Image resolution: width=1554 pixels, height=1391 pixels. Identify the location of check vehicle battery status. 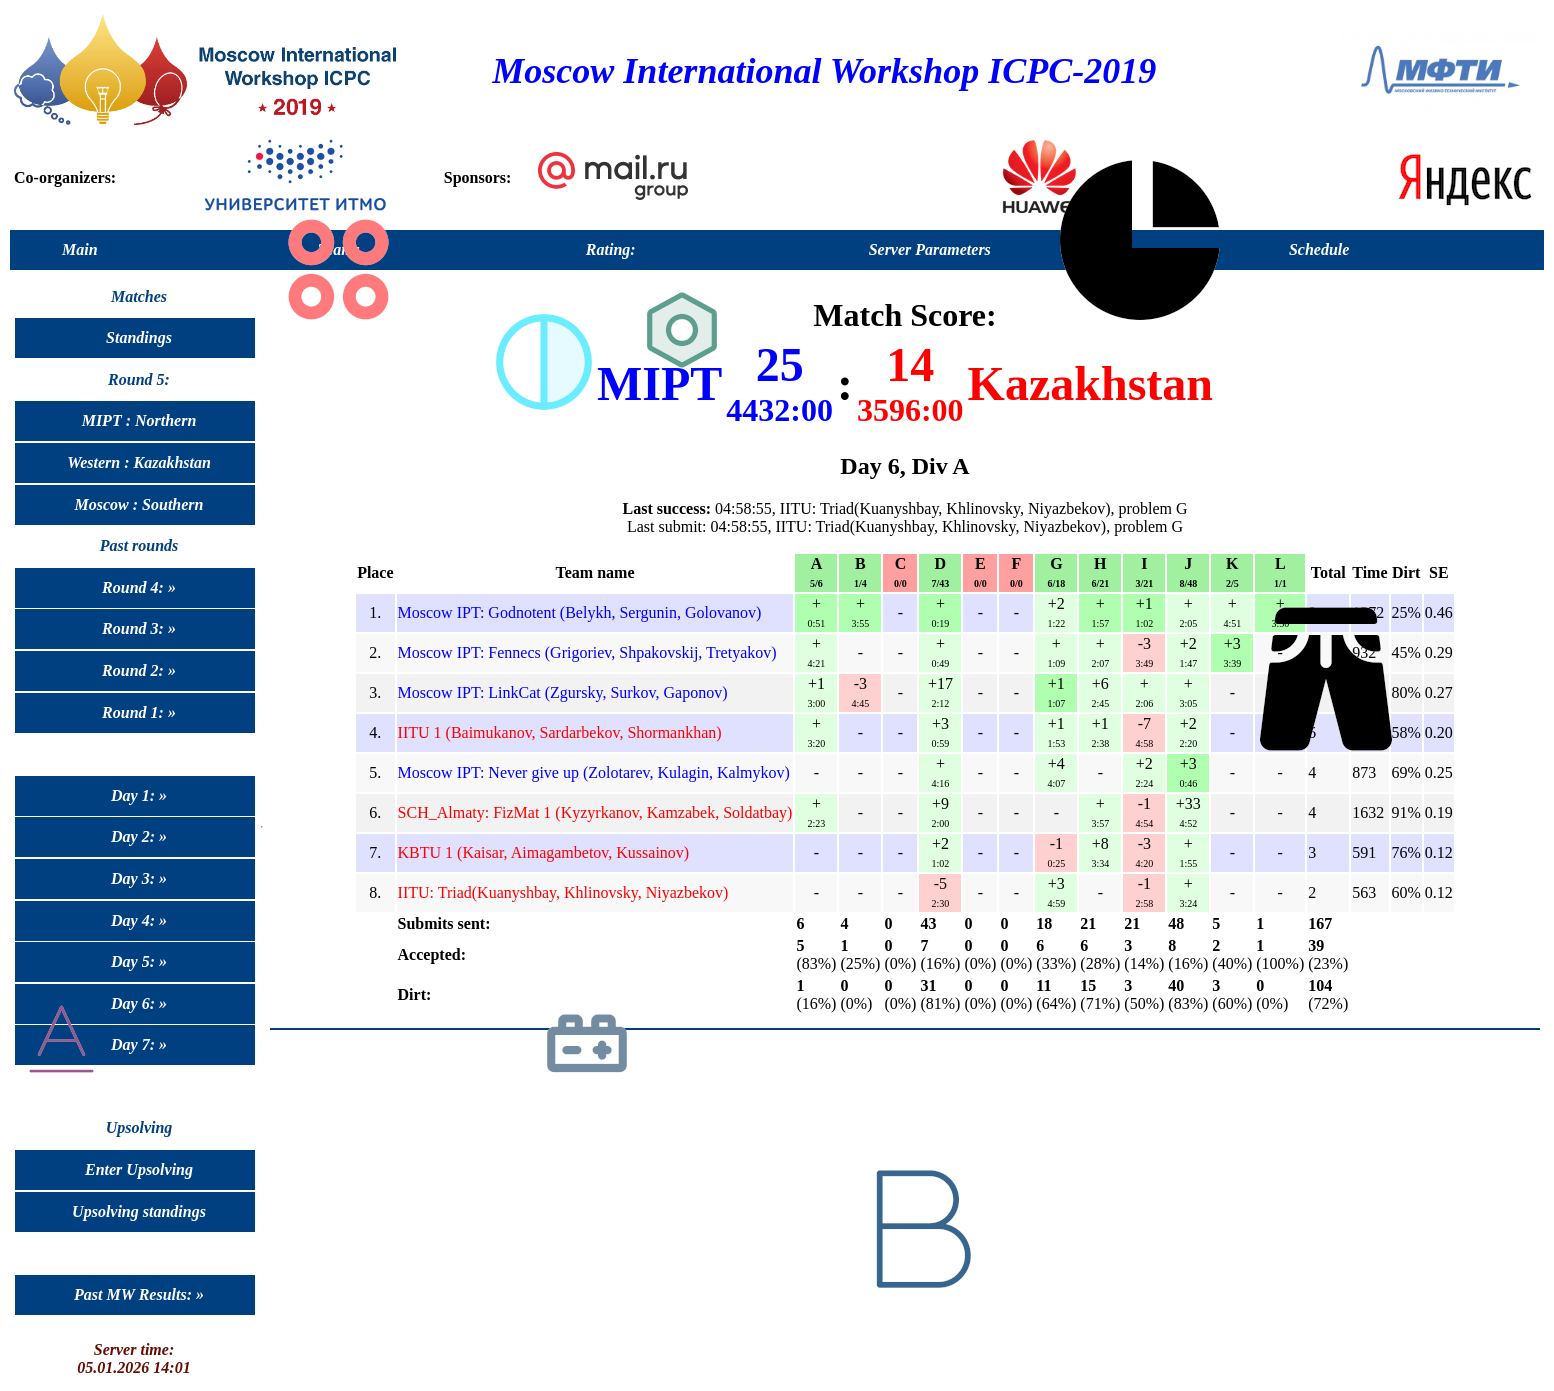
(587, 1046).